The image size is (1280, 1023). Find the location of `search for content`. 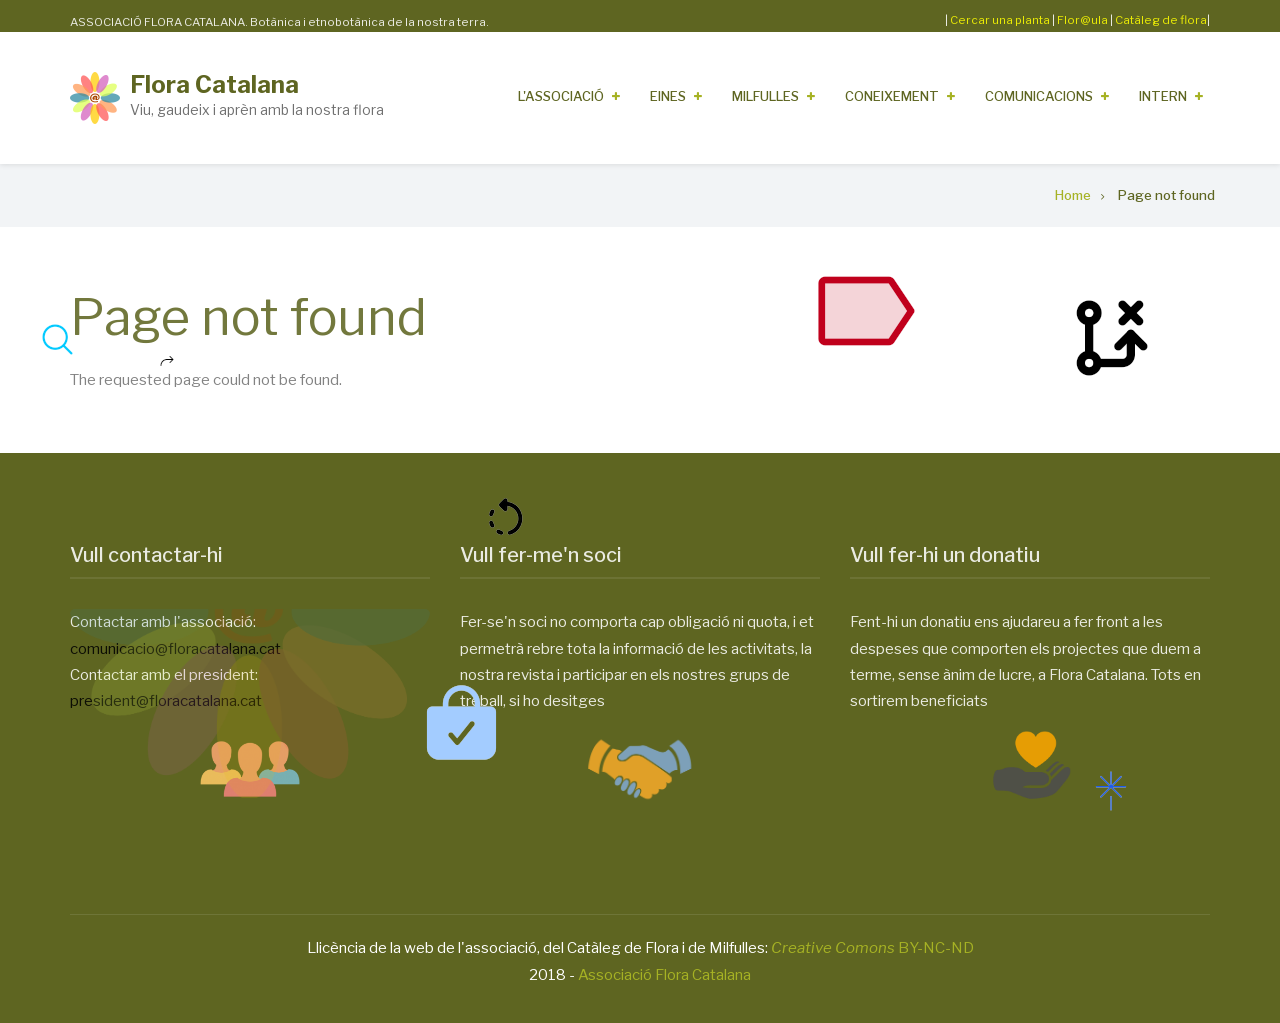

search for content is located at coordinates (57, 339).